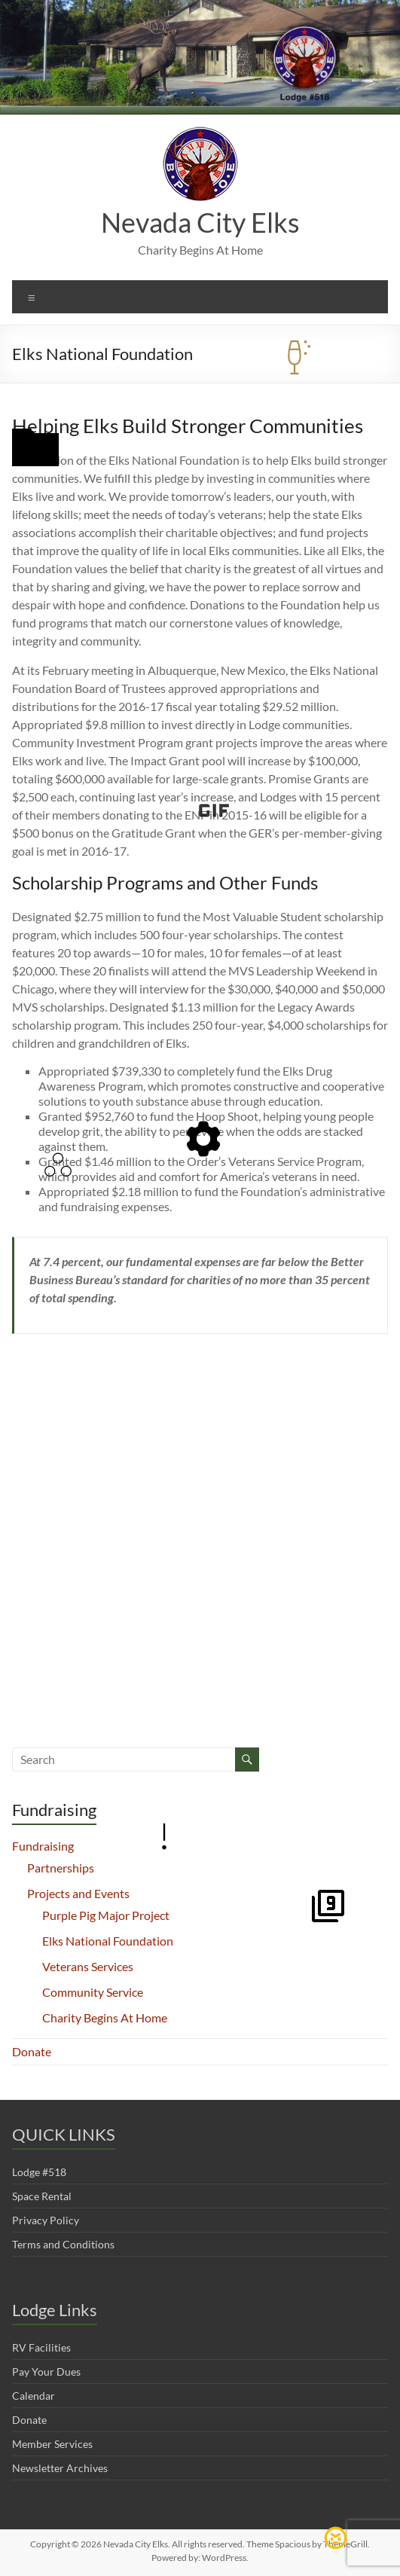  Describe the element at coordinates (58, 1165) in the screenshot. I see `group or organize items` at that location.